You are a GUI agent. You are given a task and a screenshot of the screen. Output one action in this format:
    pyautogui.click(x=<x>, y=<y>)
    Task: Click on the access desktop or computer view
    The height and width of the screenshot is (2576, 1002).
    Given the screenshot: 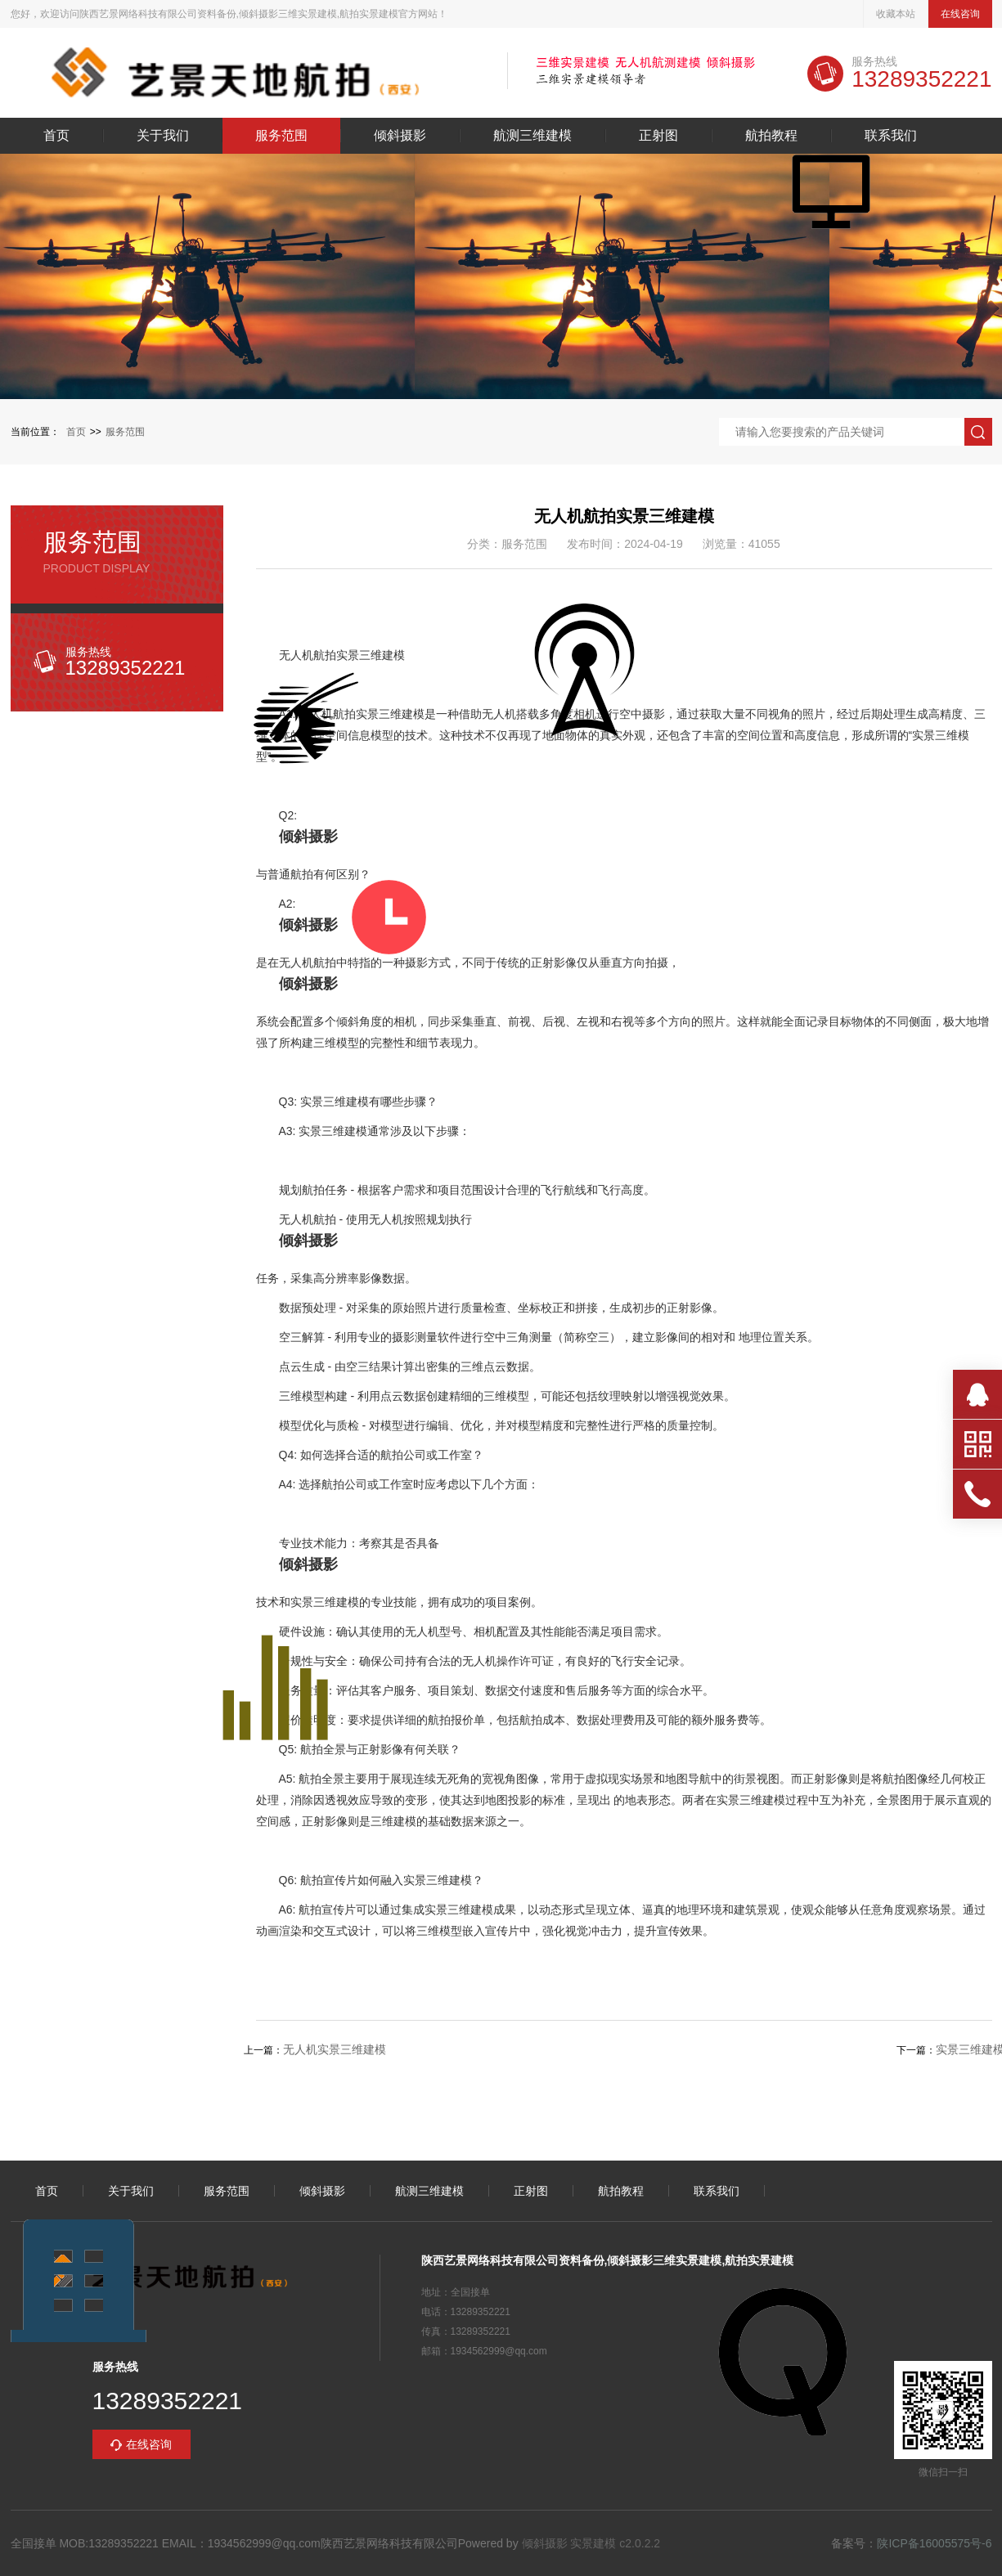 What is the action you would take?
    pyautogui.click(x=831, y=190)
    